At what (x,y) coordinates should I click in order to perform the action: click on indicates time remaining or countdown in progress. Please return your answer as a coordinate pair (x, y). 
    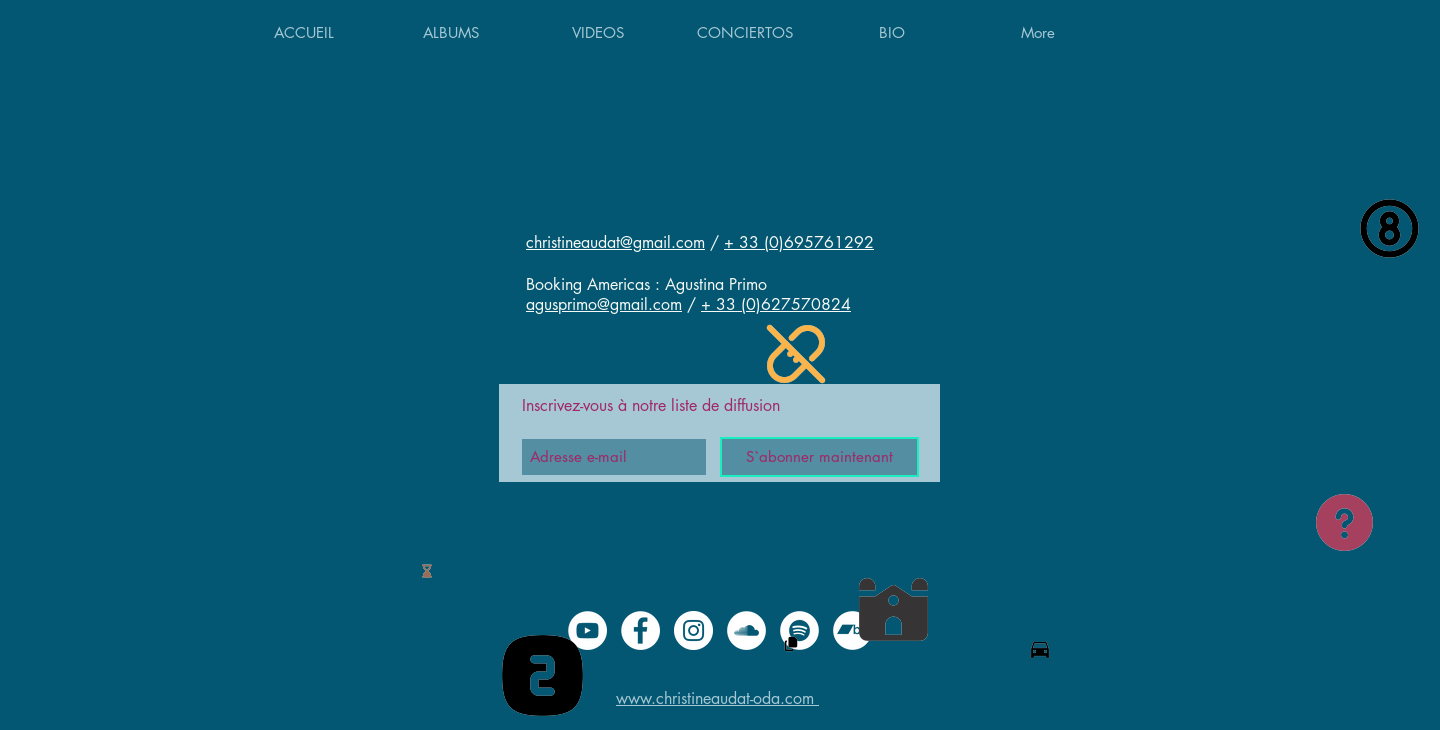
    Looking at the image, I should click on (427, 571).